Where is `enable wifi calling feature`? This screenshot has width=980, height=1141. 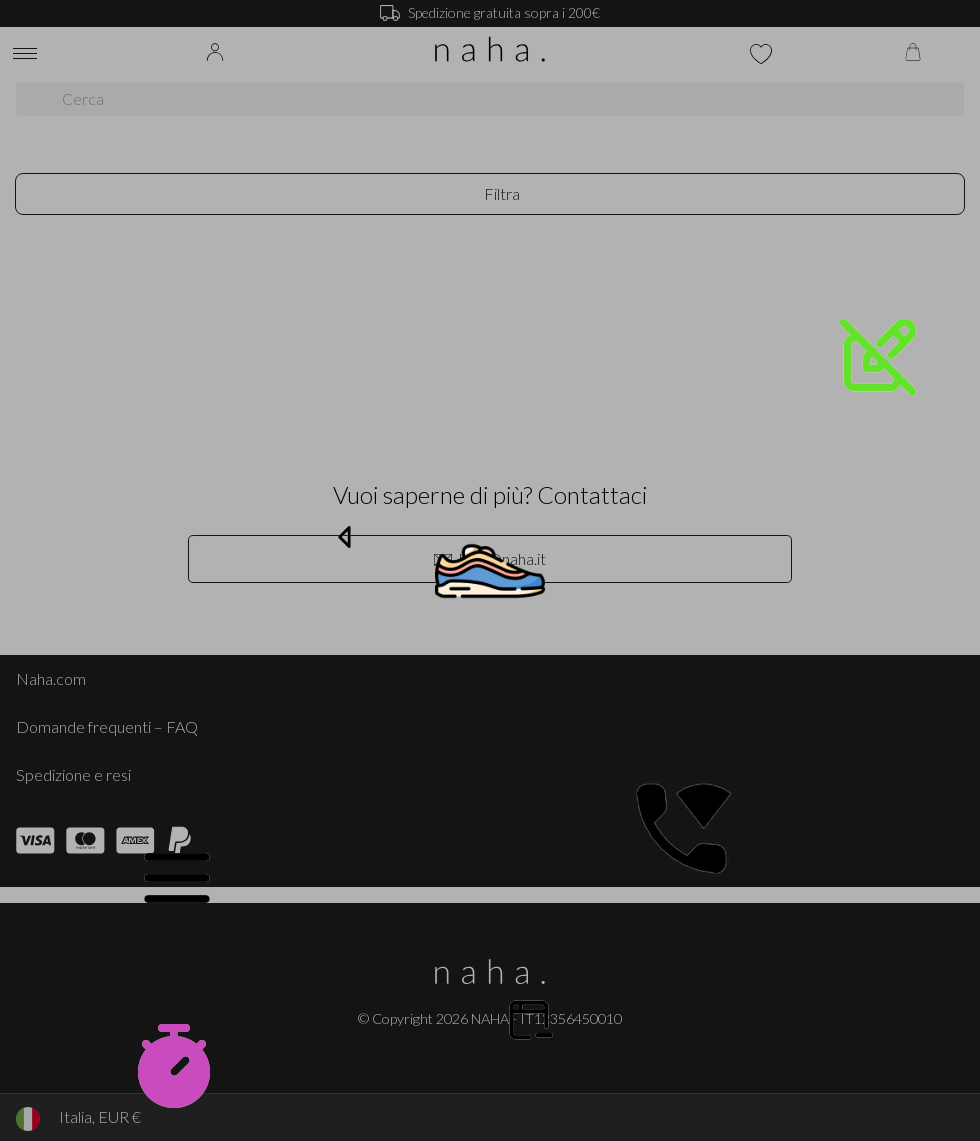
enable wifi calling feature is located at coordinates (681, 828).